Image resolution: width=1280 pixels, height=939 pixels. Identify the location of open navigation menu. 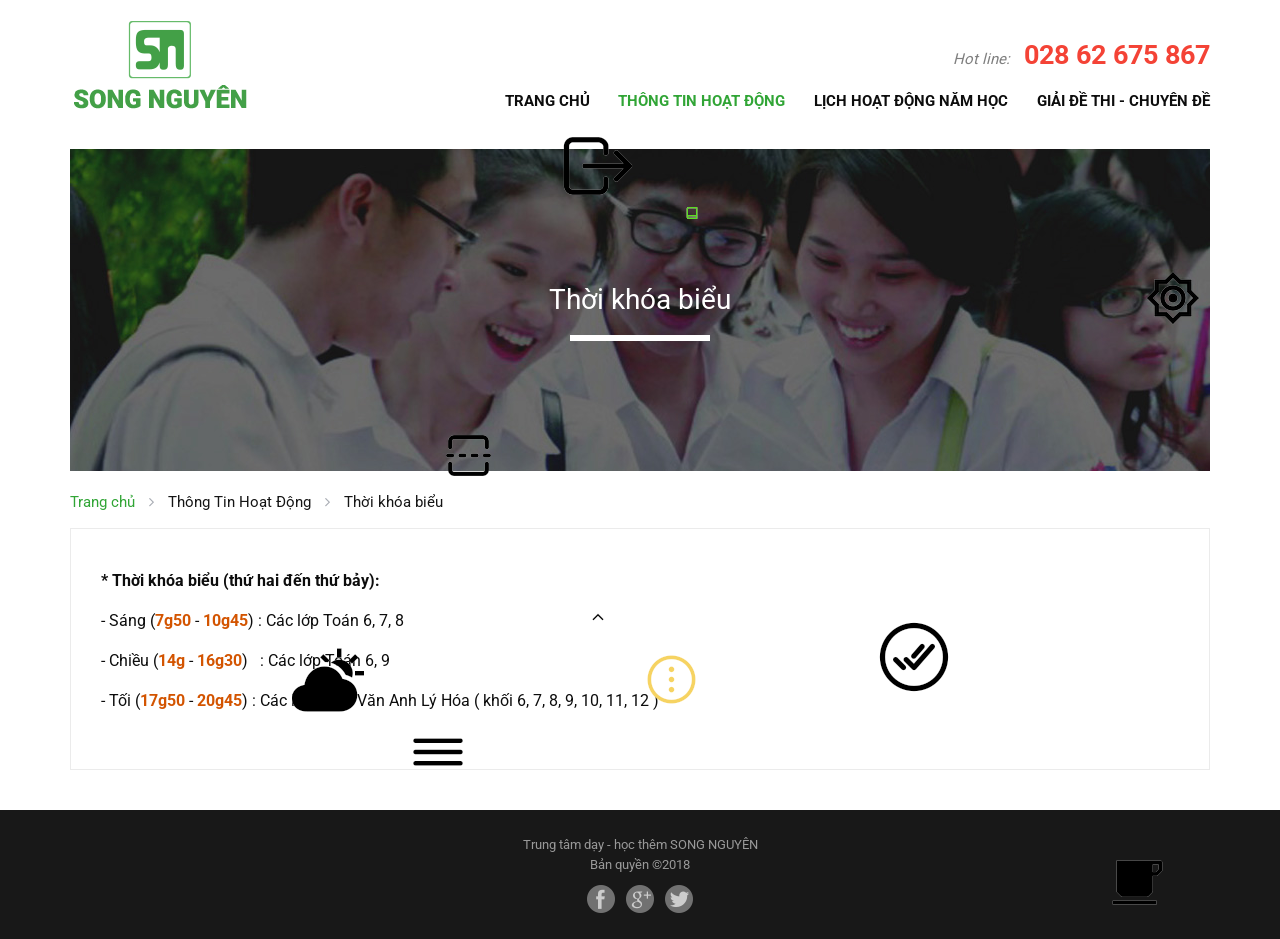
(438, 752).